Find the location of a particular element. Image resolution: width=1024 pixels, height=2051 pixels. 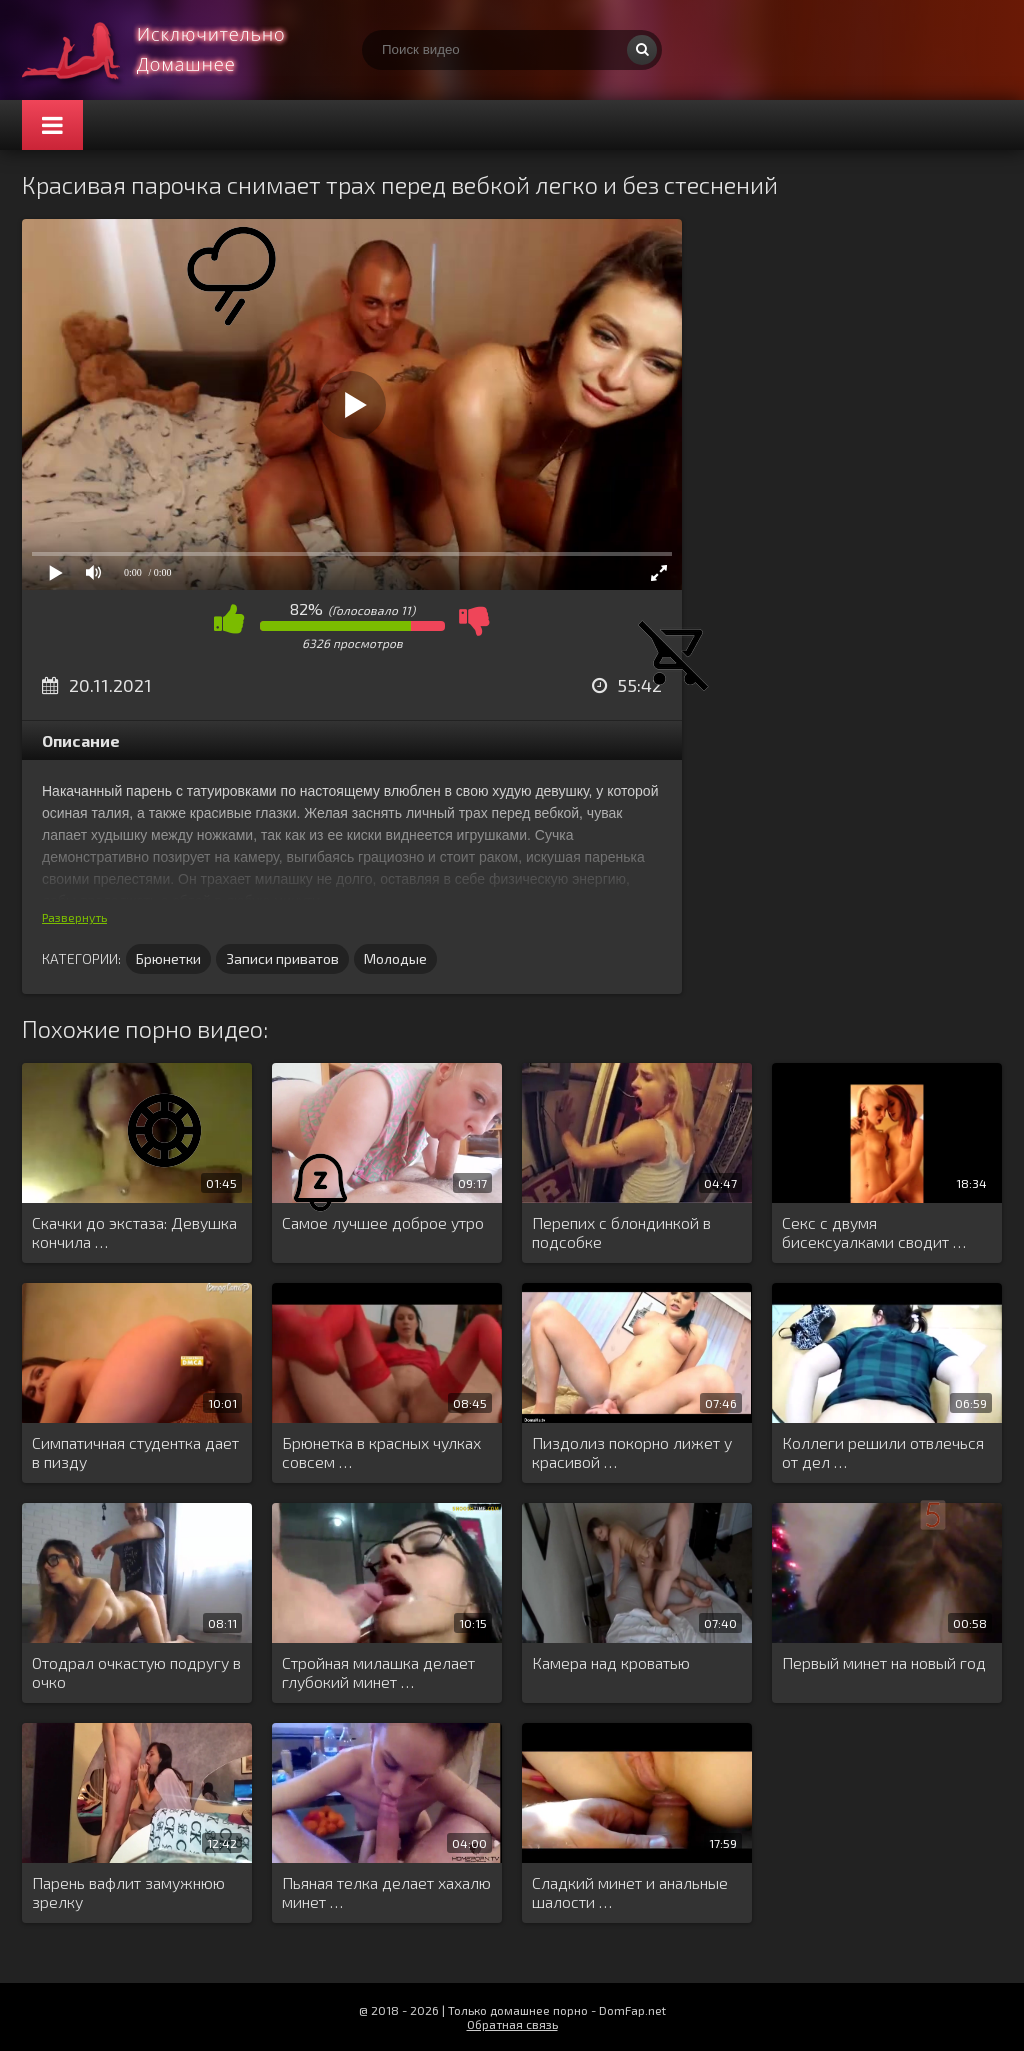

view current weather conditions is located at coordinates (231, 274).